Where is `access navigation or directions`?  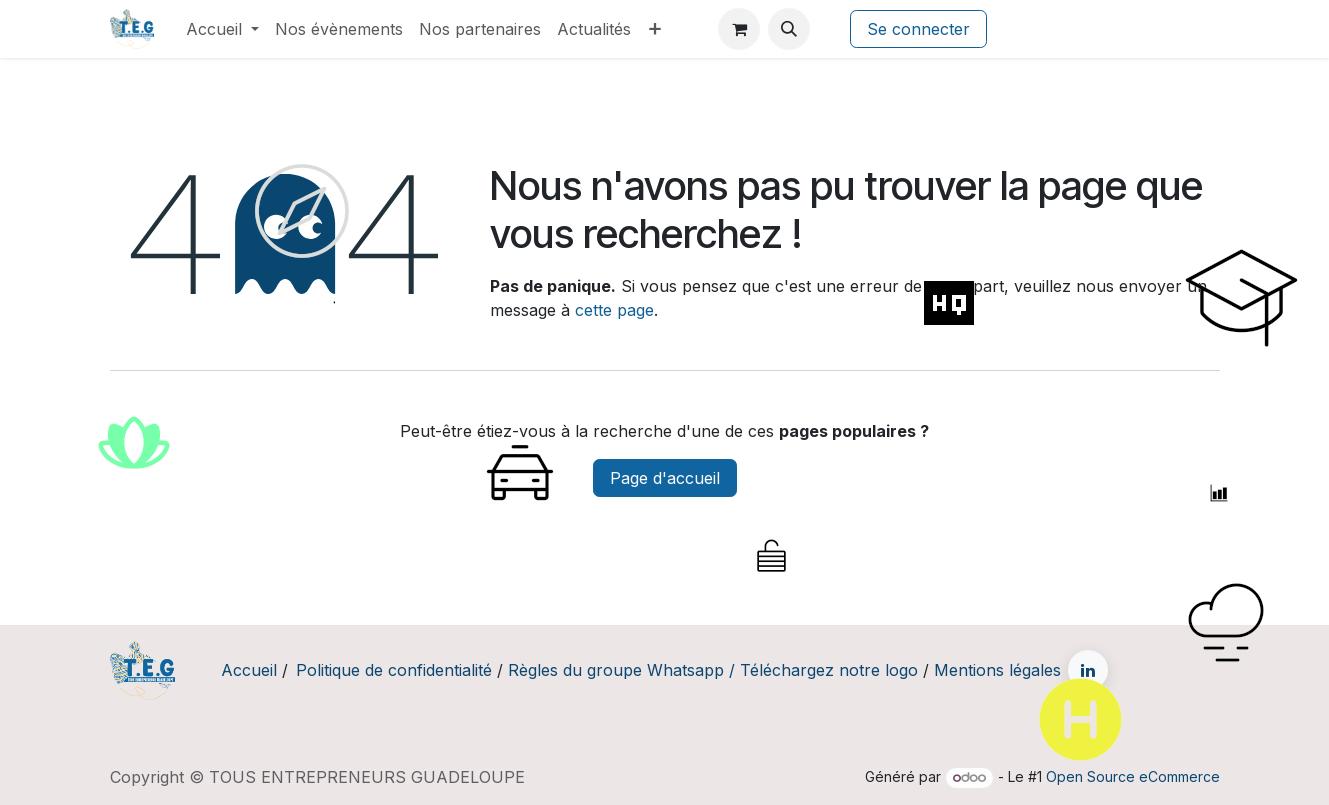
access navigation or directions is located at coordinates (302, 211).